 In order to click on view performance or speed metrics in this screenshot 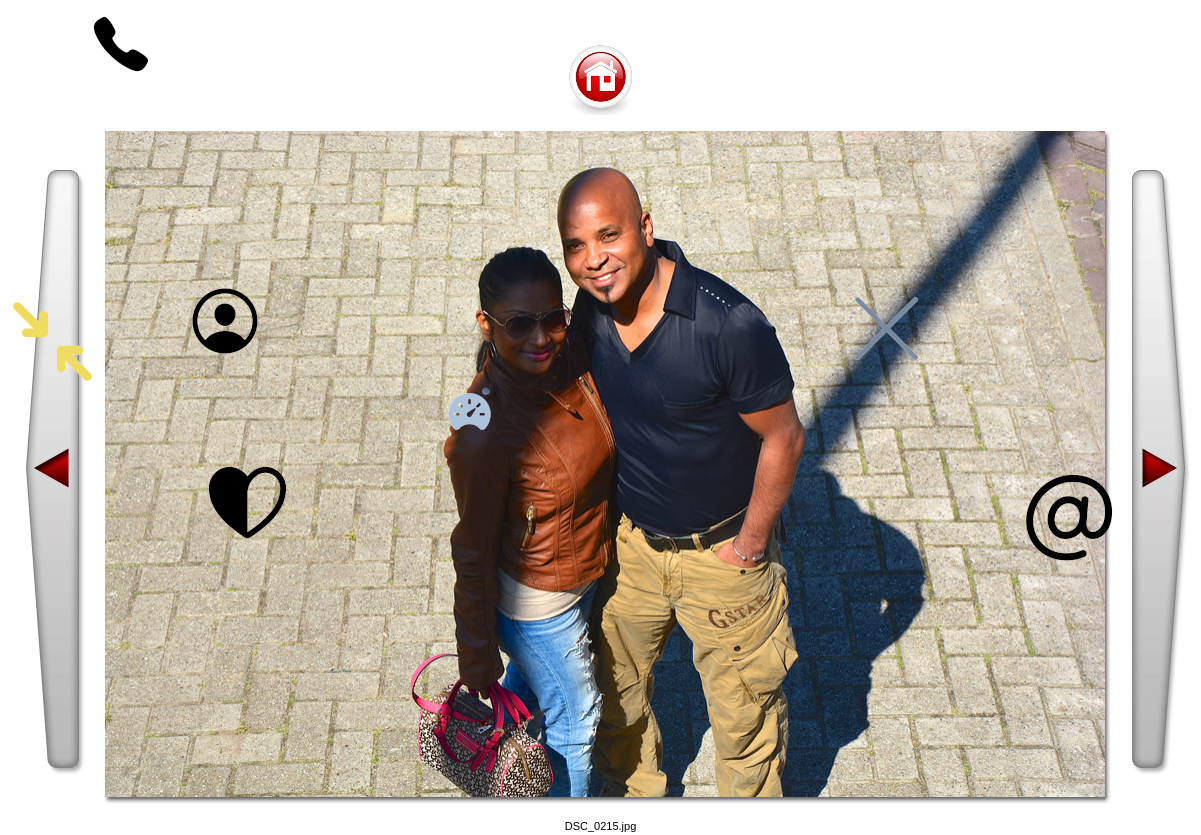, I will do `click(469, 411)`.